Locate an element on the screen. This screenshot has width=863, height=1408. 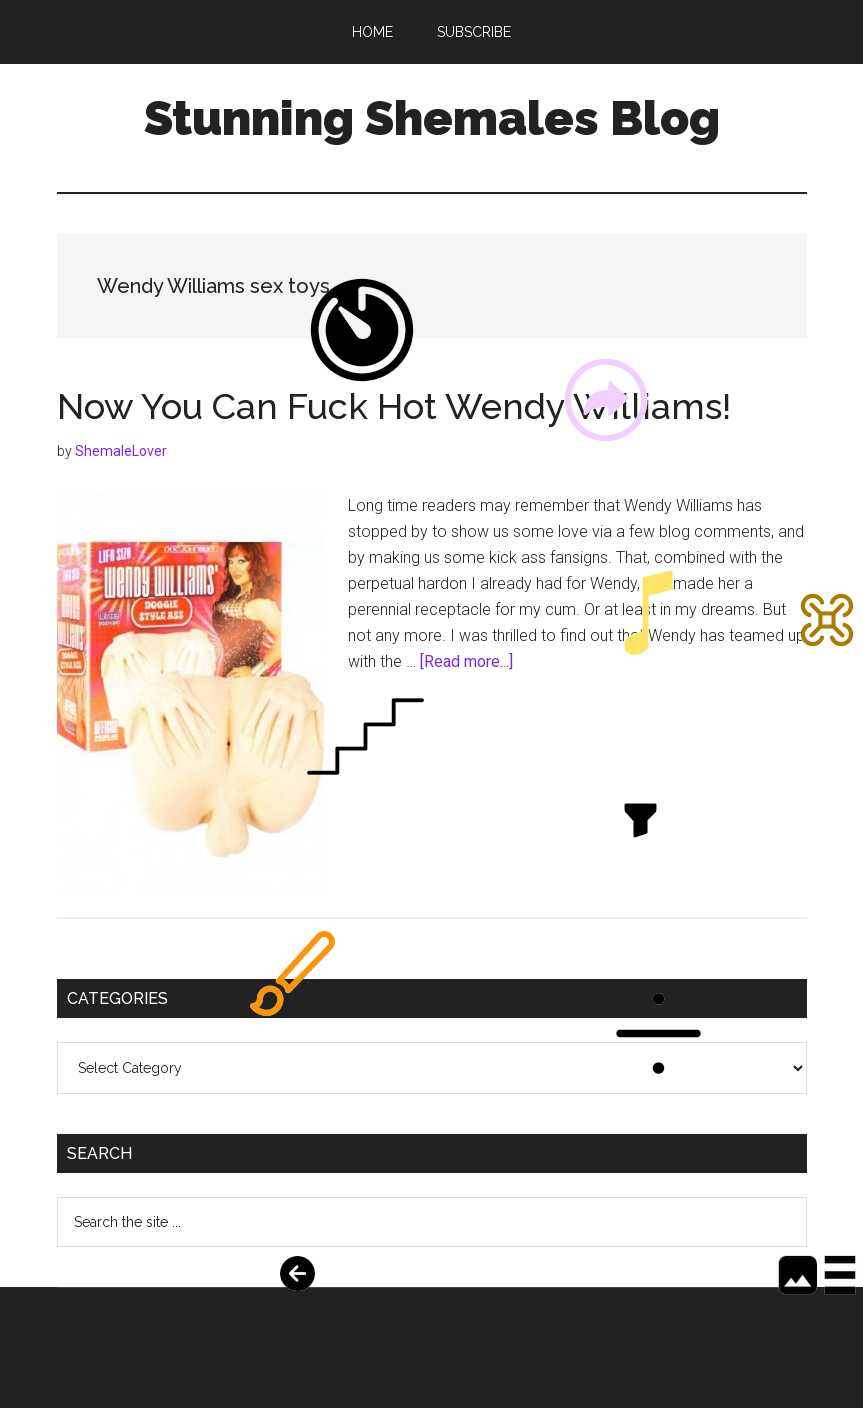
go back to the previous screen is located at coordinates (297, 1273).